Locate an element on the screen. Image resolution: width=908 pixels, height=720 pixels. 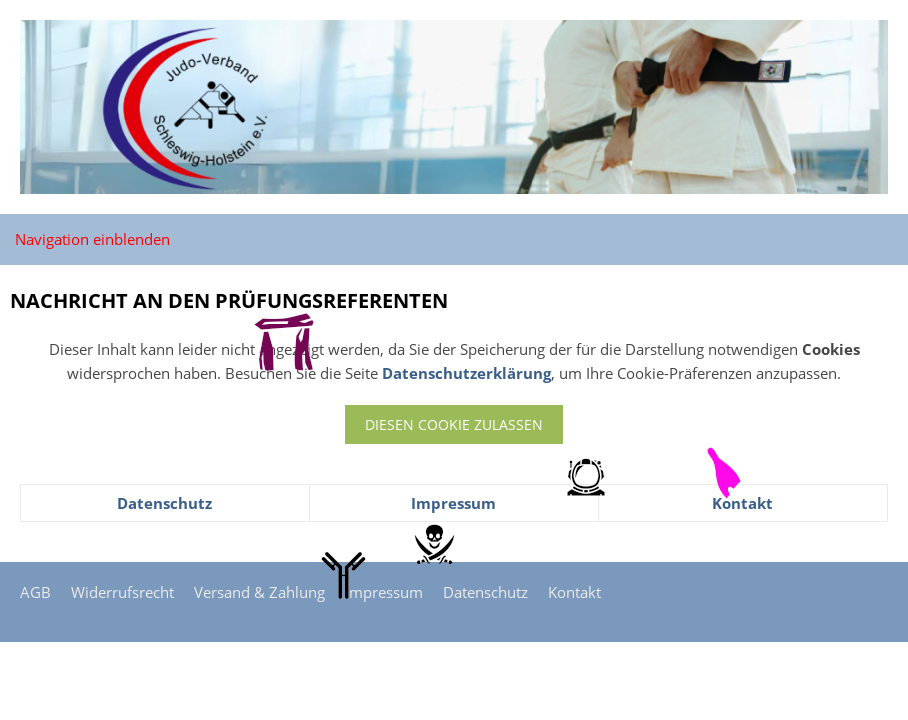
access space or astronaut-themed content is located at coordinates (586, 477).